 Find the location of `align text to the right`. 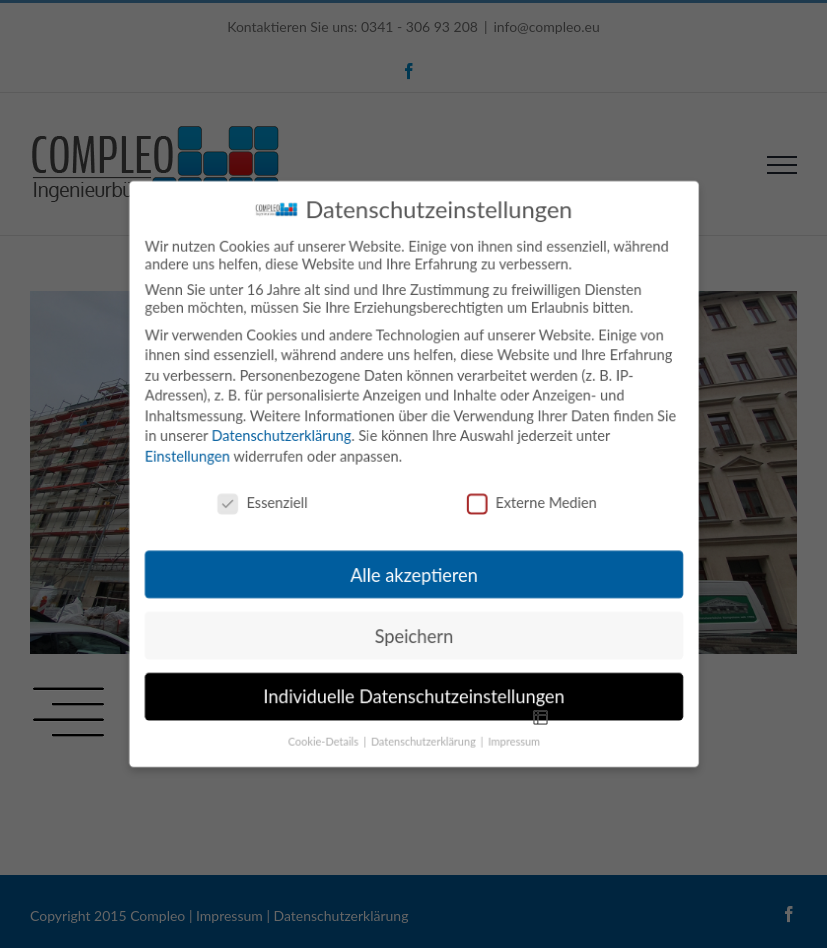

align text to the right is located at coordinates (68, 713).